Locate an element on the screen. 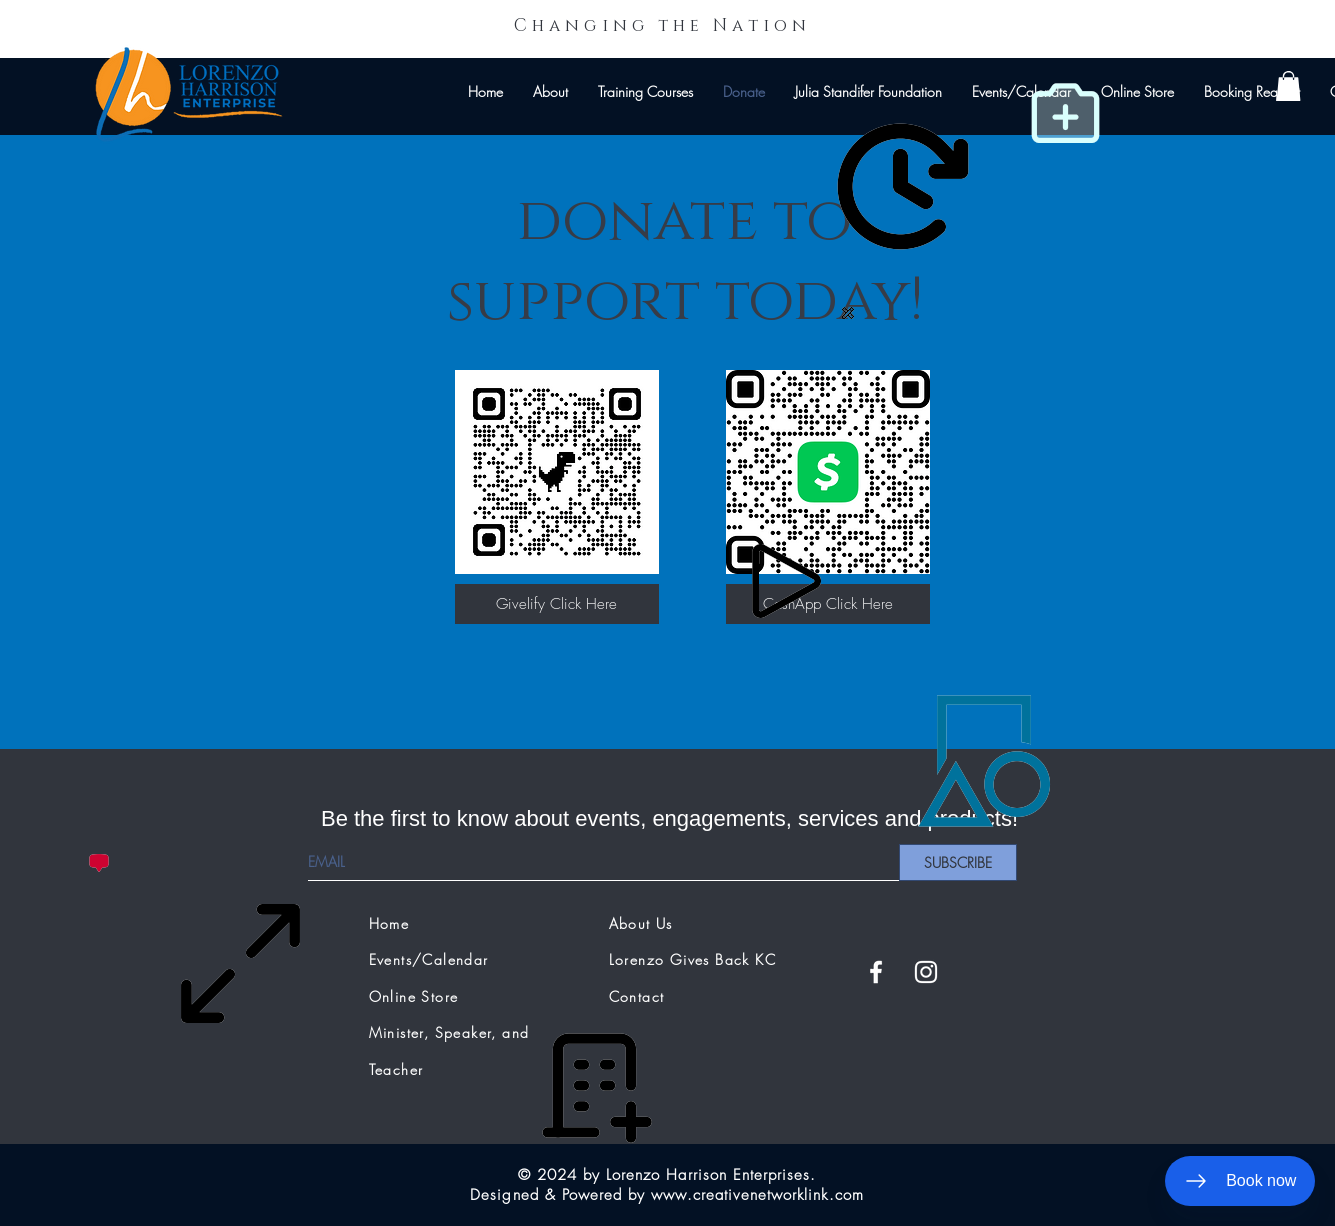  expand to fullscreen mode is located at coordinates (240, 963).